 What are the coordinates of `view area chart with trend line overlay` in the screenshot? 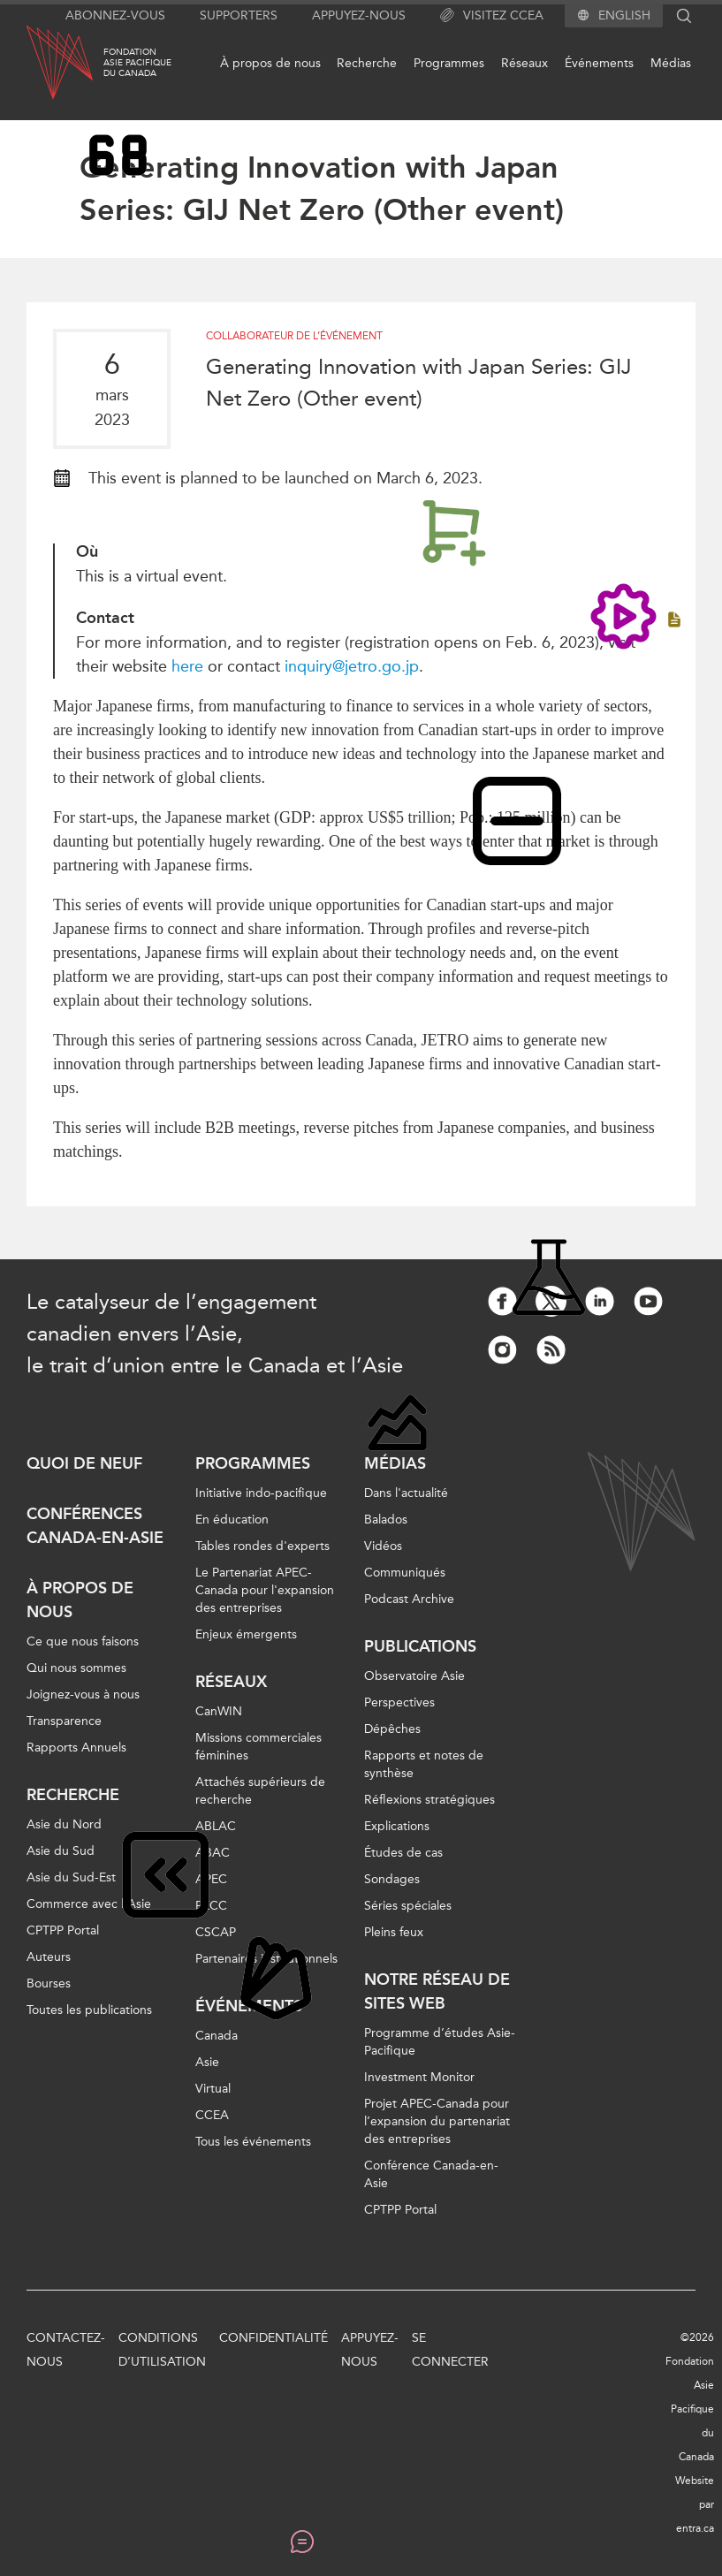 It's located at (397, 1424).